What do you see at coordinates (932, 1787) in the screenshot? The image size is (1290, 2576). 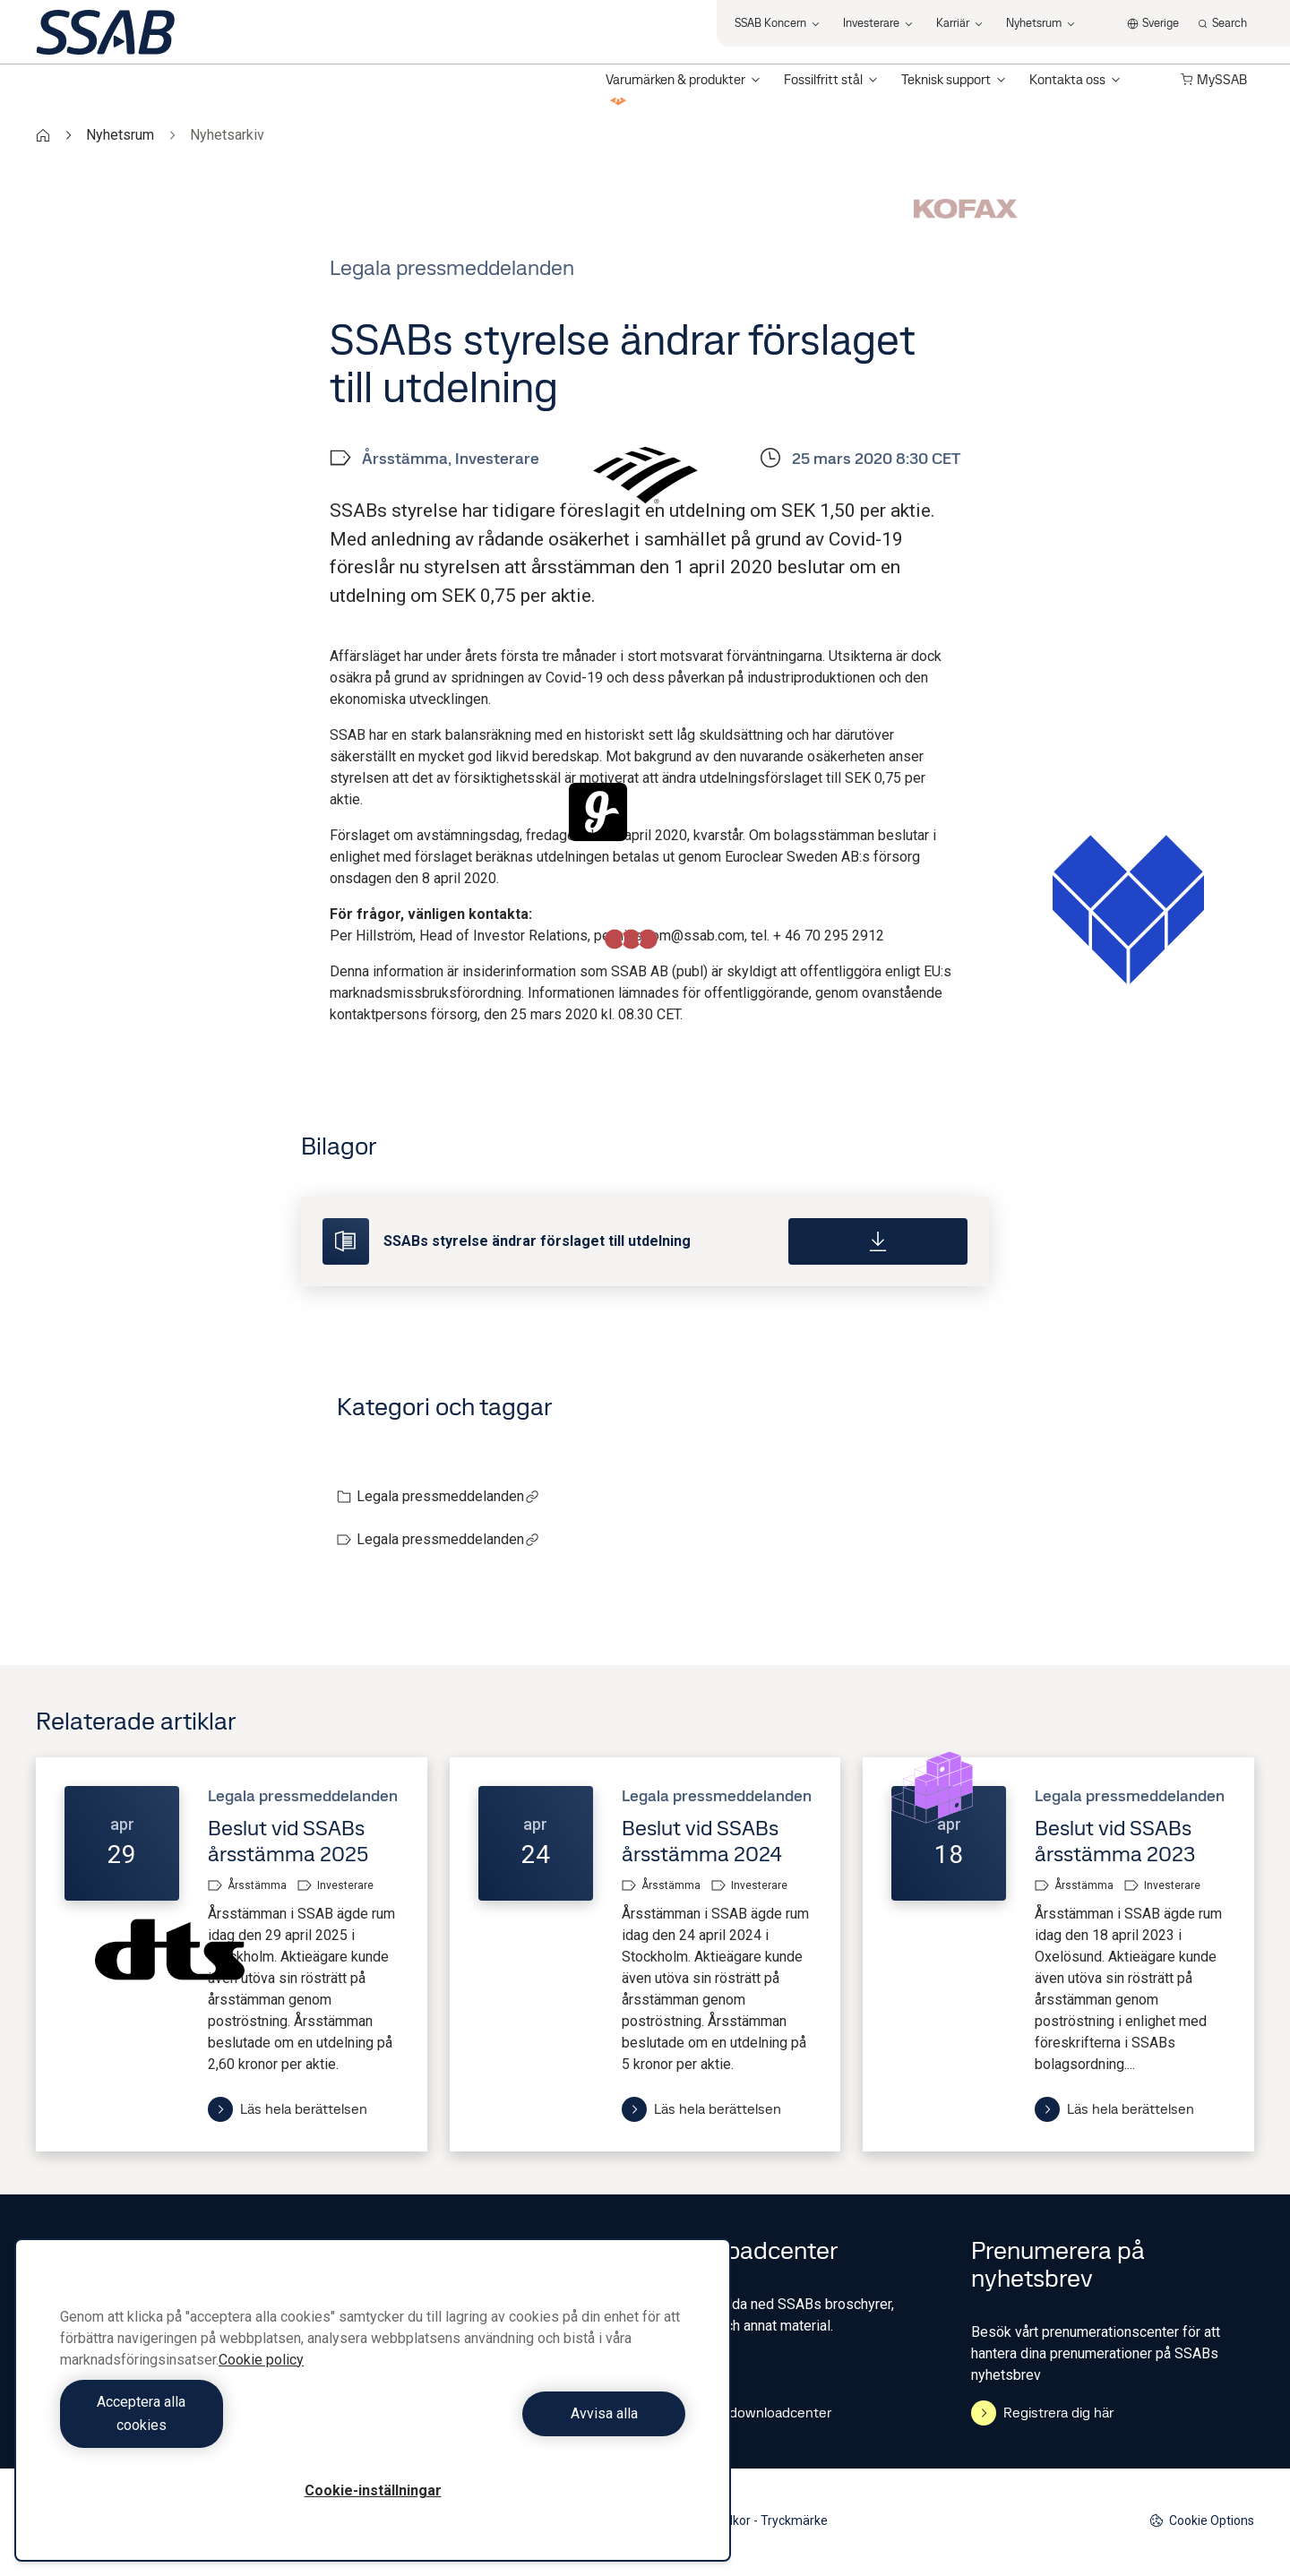 I see `visit the Python Package Index (PyPI) website` at bounding box center [932, 1787].